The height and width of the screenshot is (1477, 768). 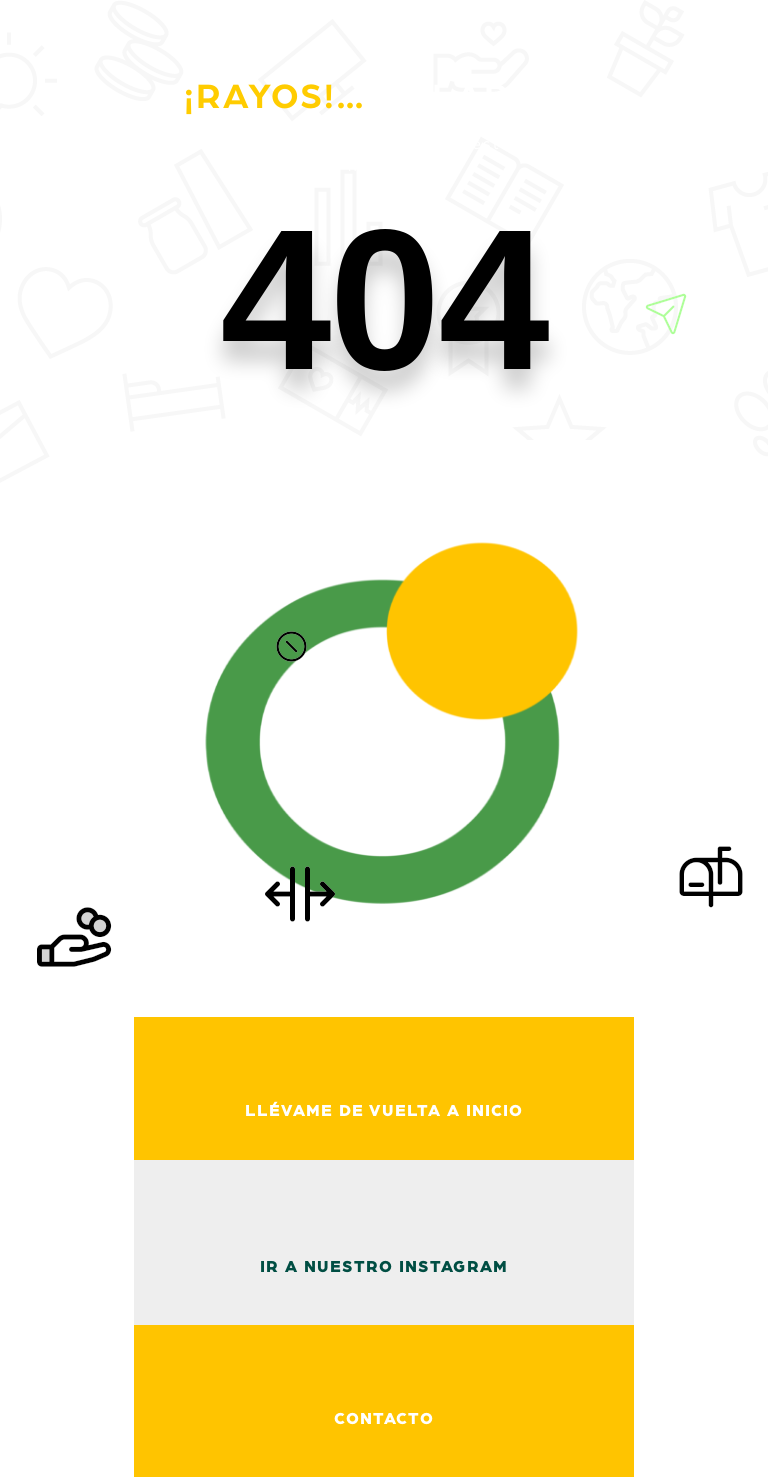 I want to click on adjust horizontal split between panels, so click(x=300, y=894).